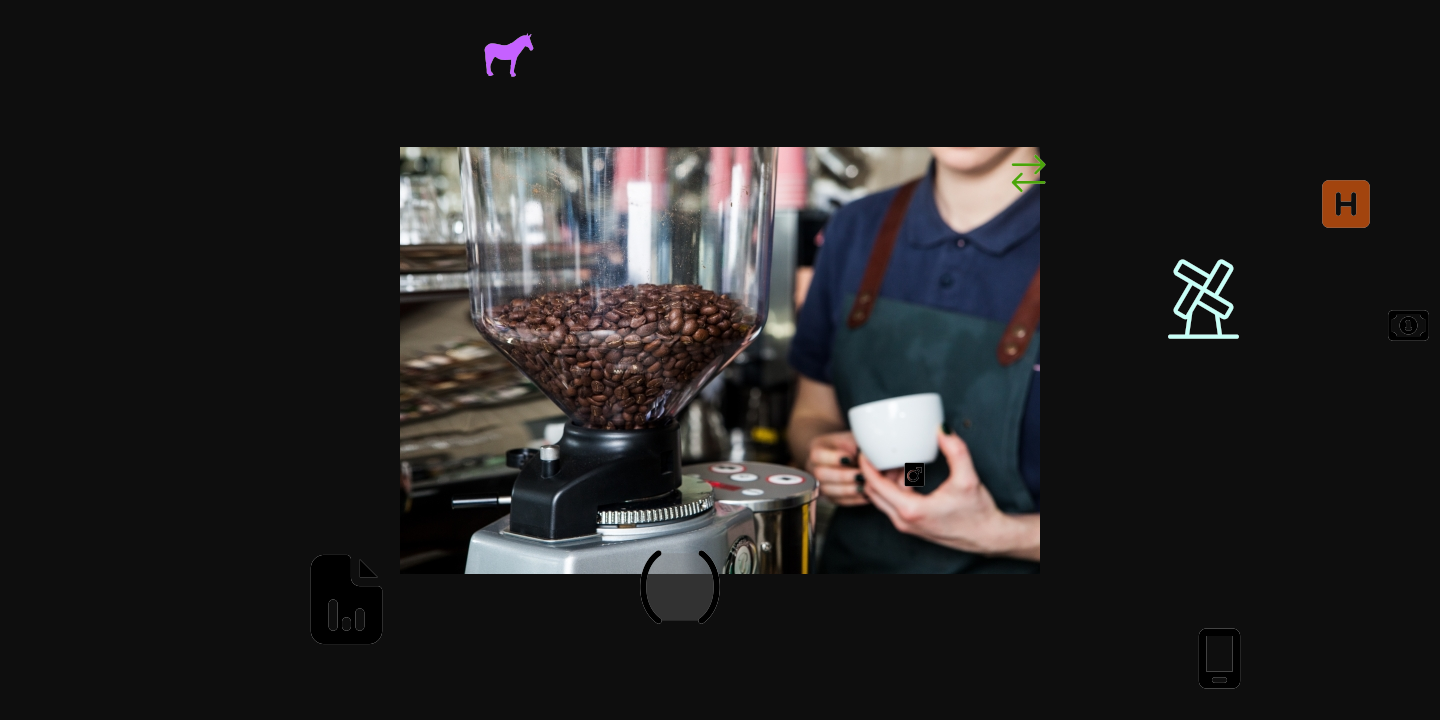 The height and width of the screenshot is (720, 1440). Describe the element at coordinates (1028, 173) in the screenshot. I see `switch between two views or modes` at that location.